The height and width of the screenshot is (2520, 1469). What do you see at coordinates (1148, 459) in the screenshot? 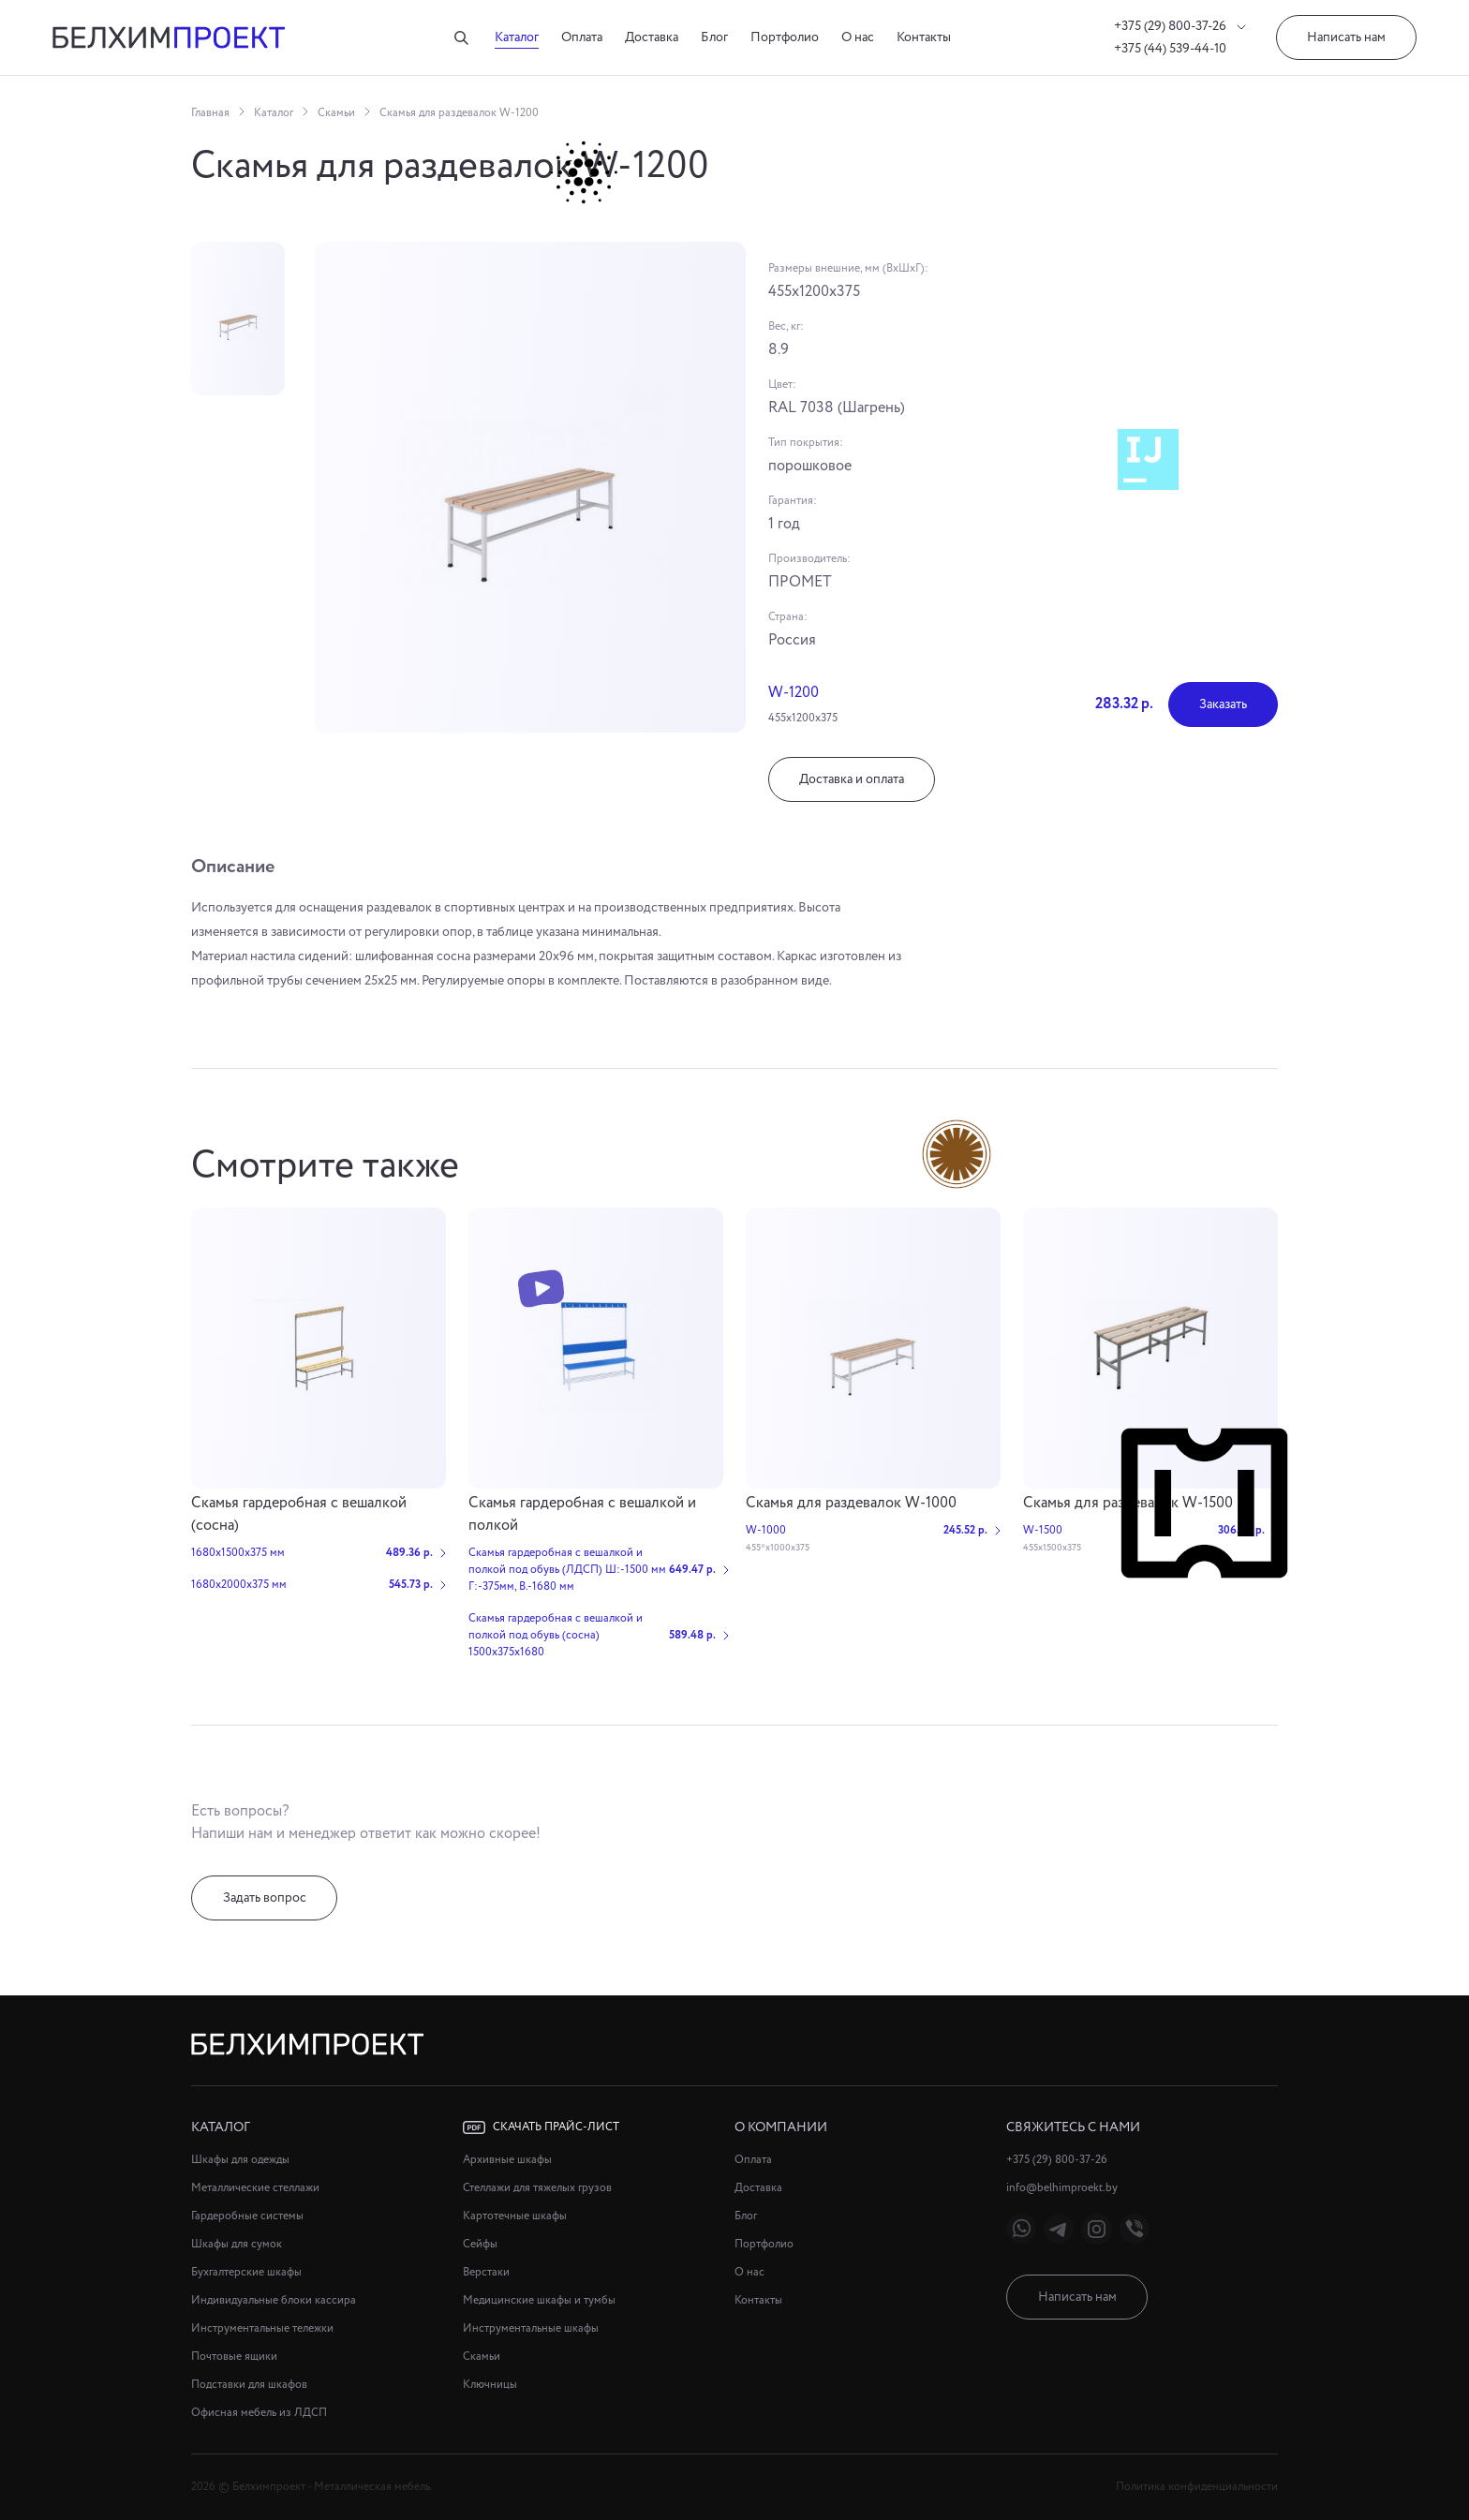
I see `open IntelliJ IDEA application` at bounding box center [1148, 459].